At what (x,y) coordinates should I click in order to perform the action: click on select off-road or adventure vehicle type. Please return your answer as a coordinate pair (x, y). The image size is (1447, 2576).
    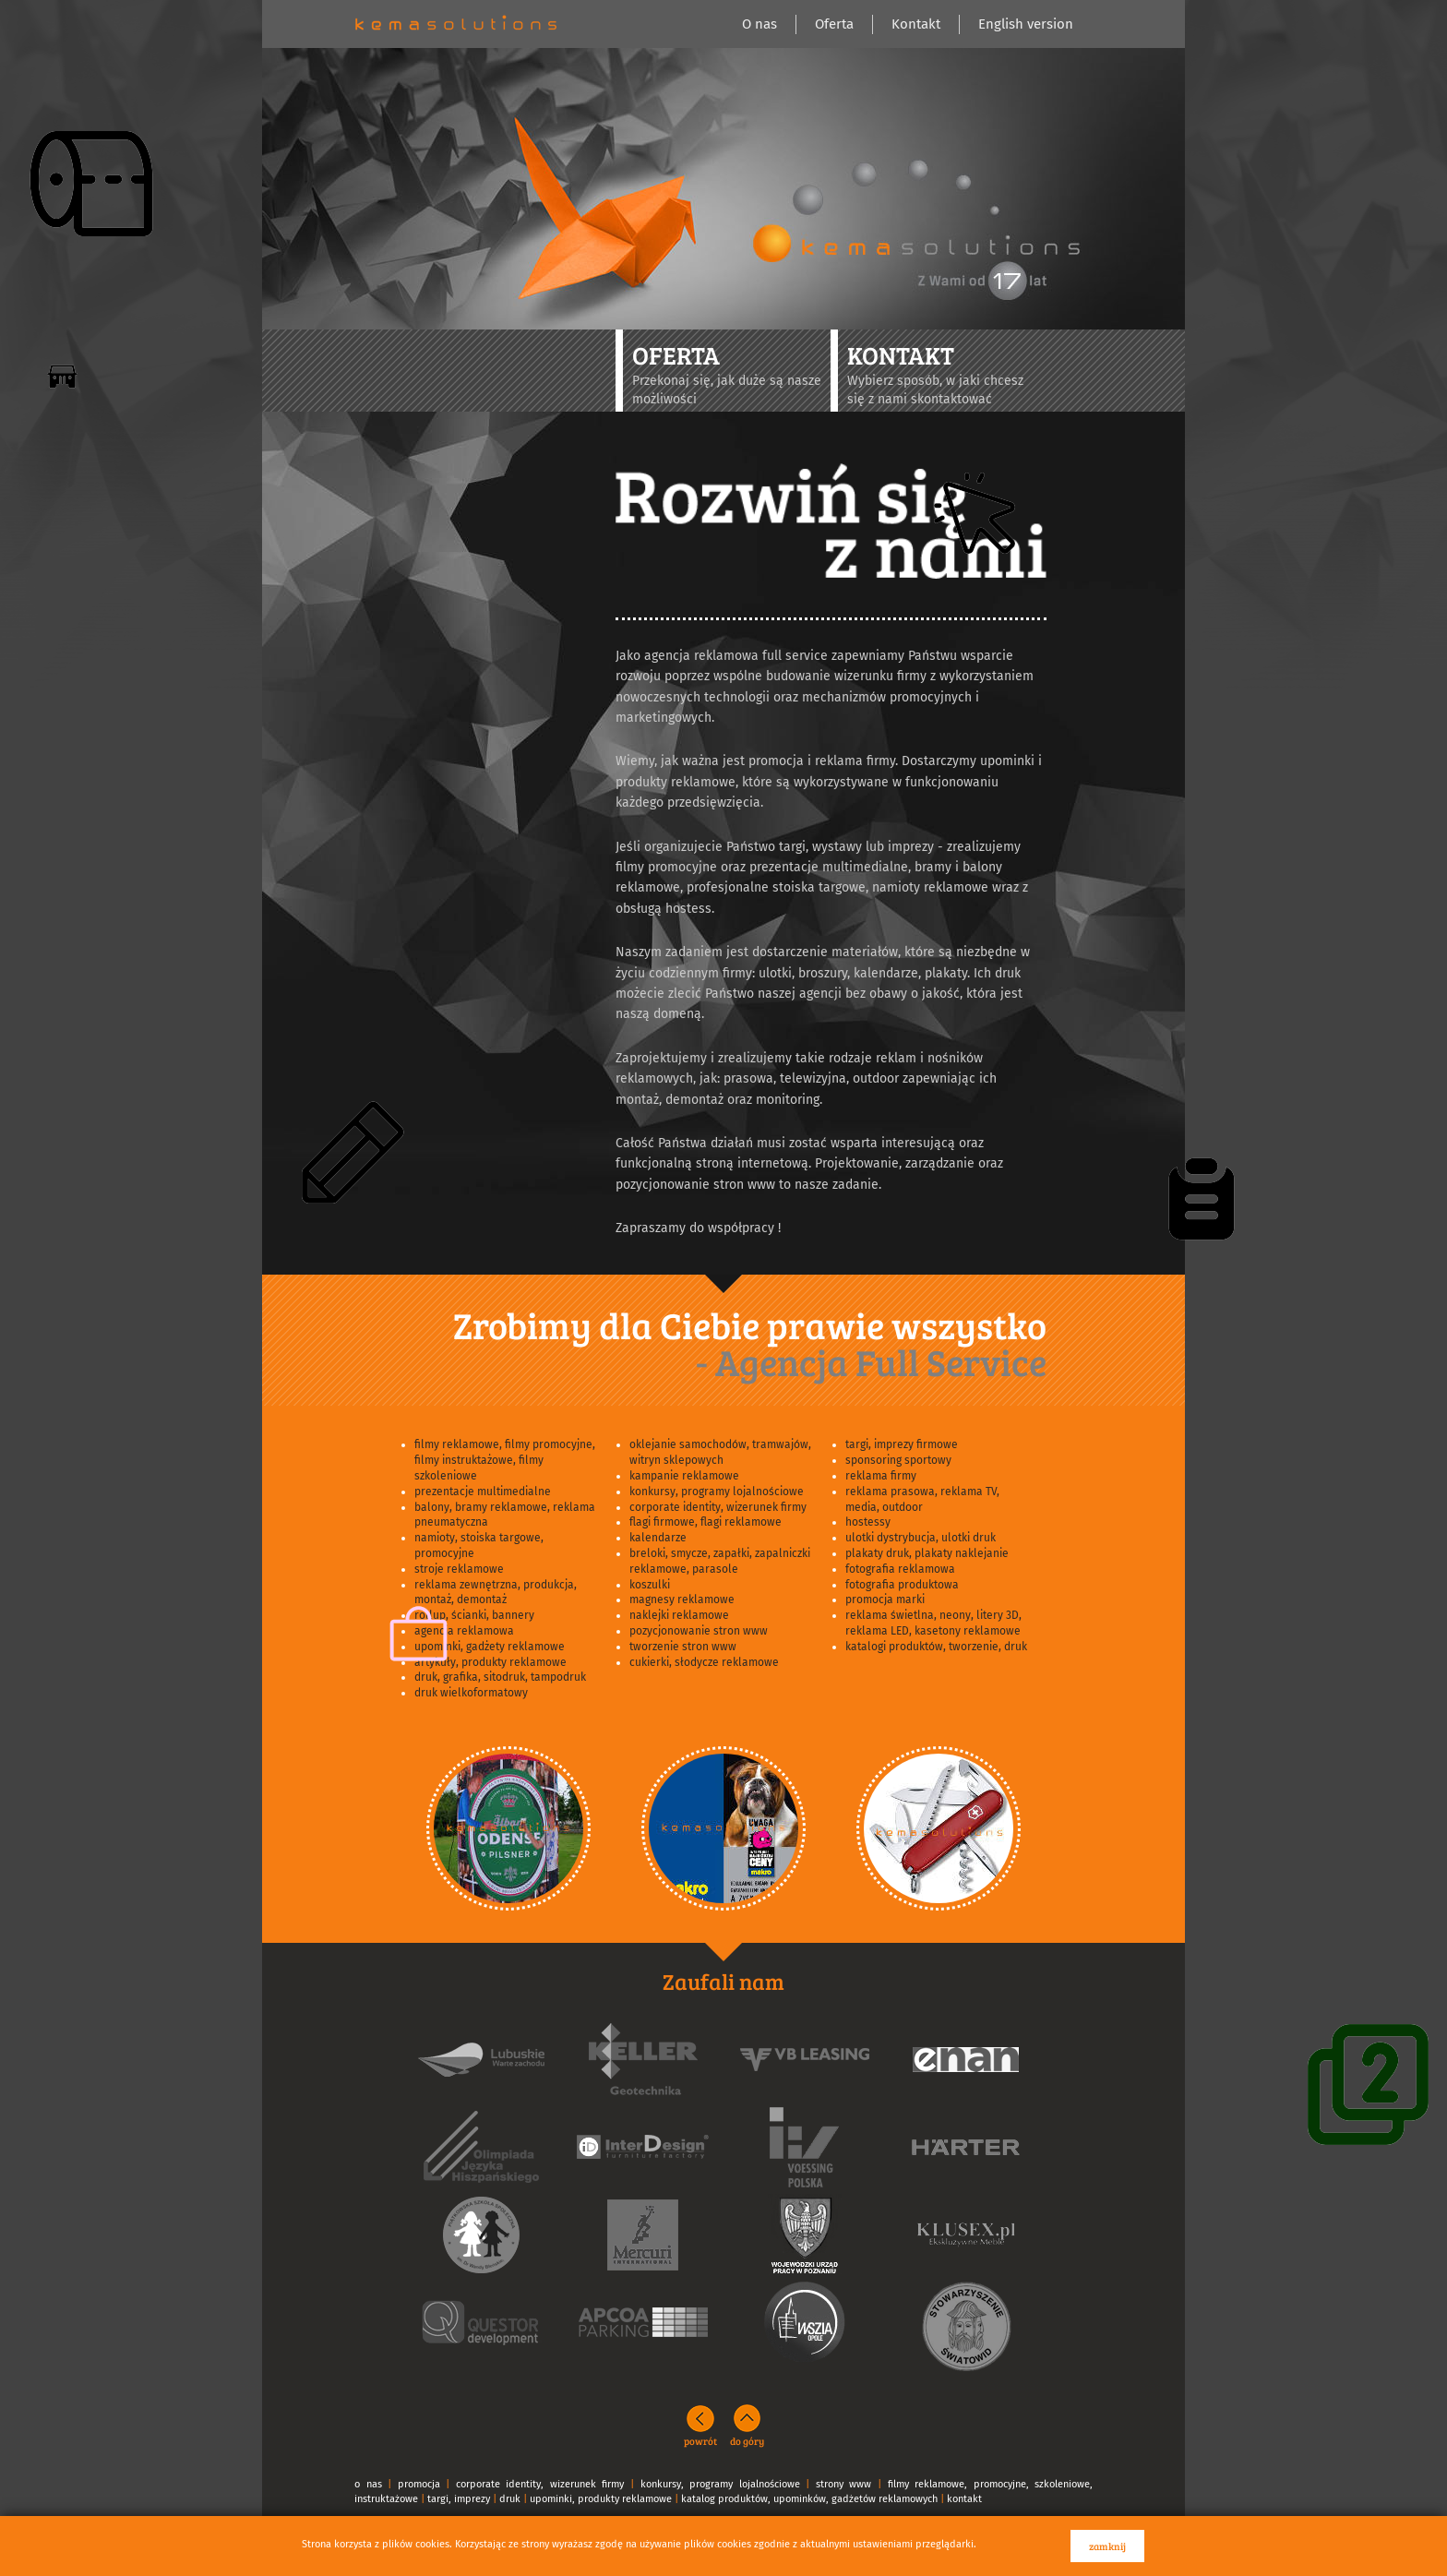
    Looking at the image, I should click on (62, 377).